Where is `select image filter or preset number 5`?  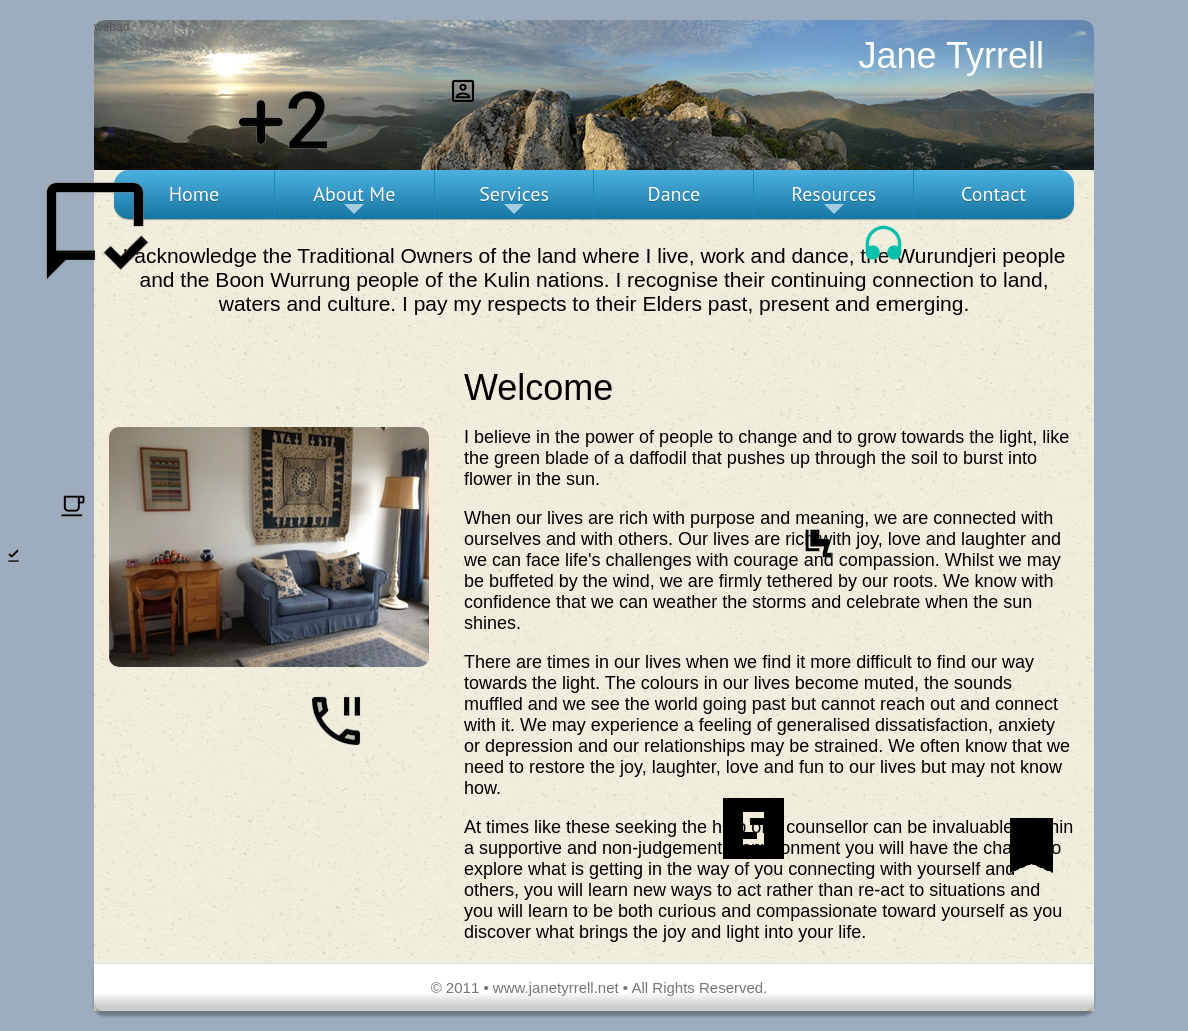
select image filter or preset number 5 is located at coordinates (753, 828).